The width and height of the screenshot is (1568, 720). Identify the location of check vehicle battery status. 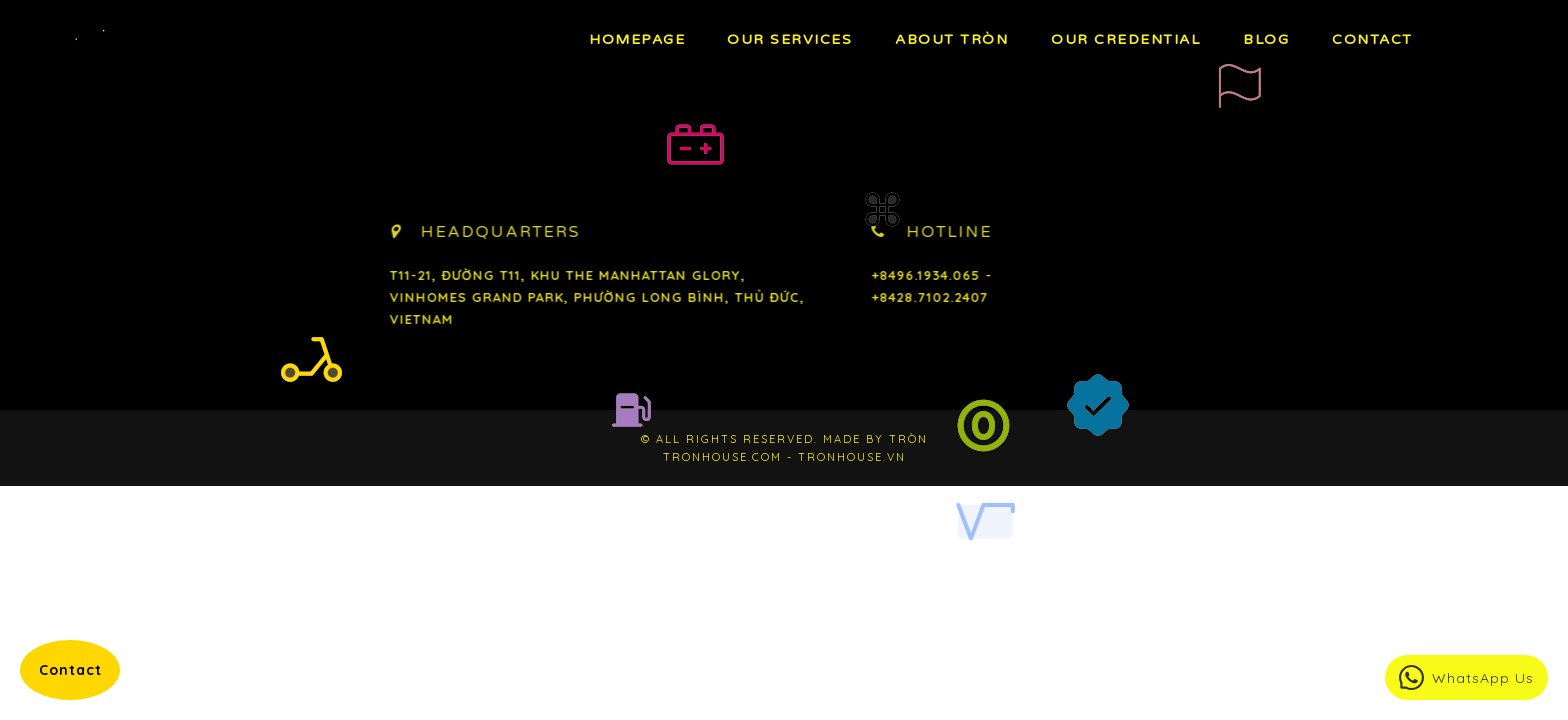
(695, 146).